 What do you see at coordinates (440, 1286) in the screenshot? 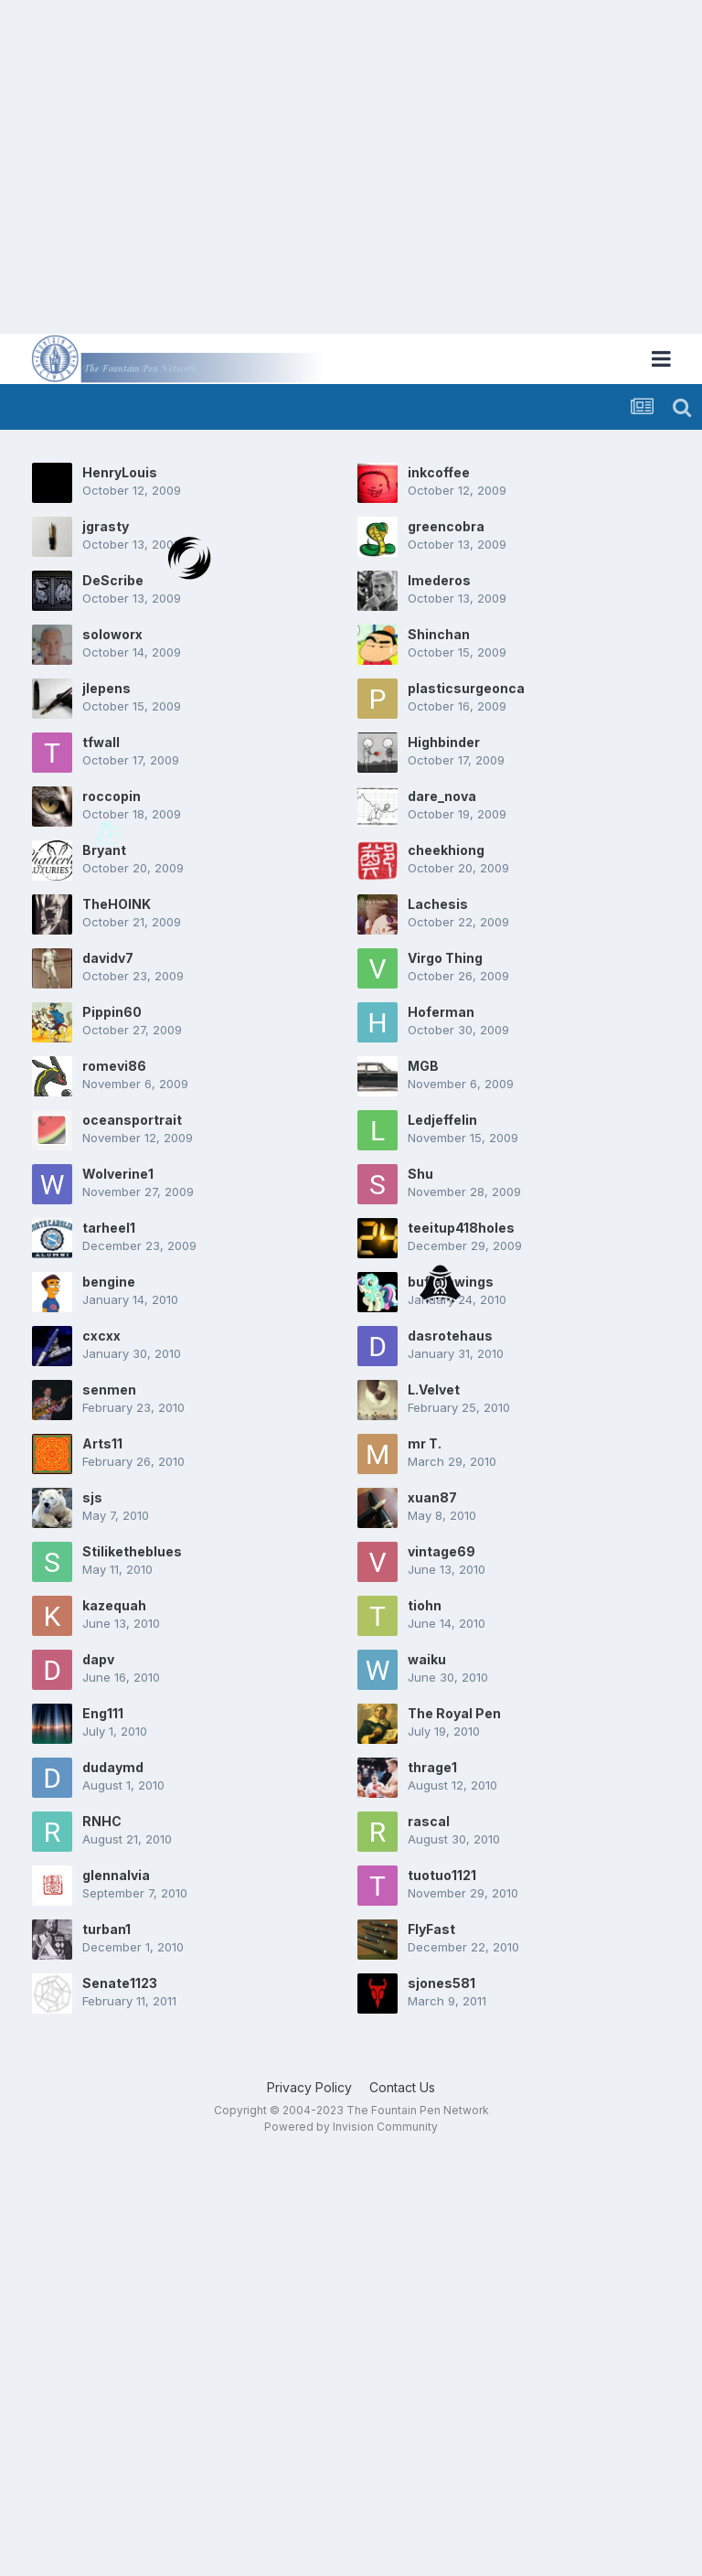
I see `select the cyclops character or creature` at bounding box center [440, 1286].